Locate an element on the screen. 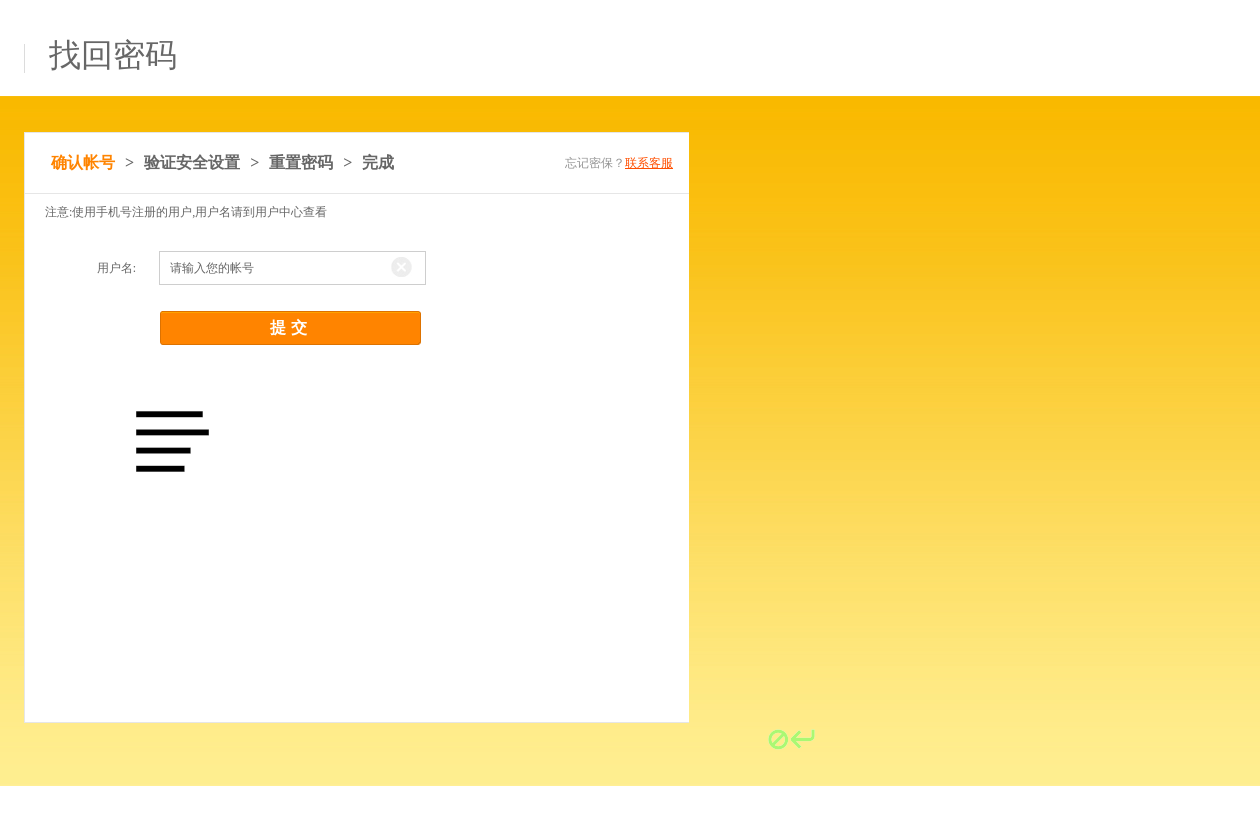 This screenshot has width=1260, height=826. disable automatic line wrapping in editor is located at coordinates (791, 739).